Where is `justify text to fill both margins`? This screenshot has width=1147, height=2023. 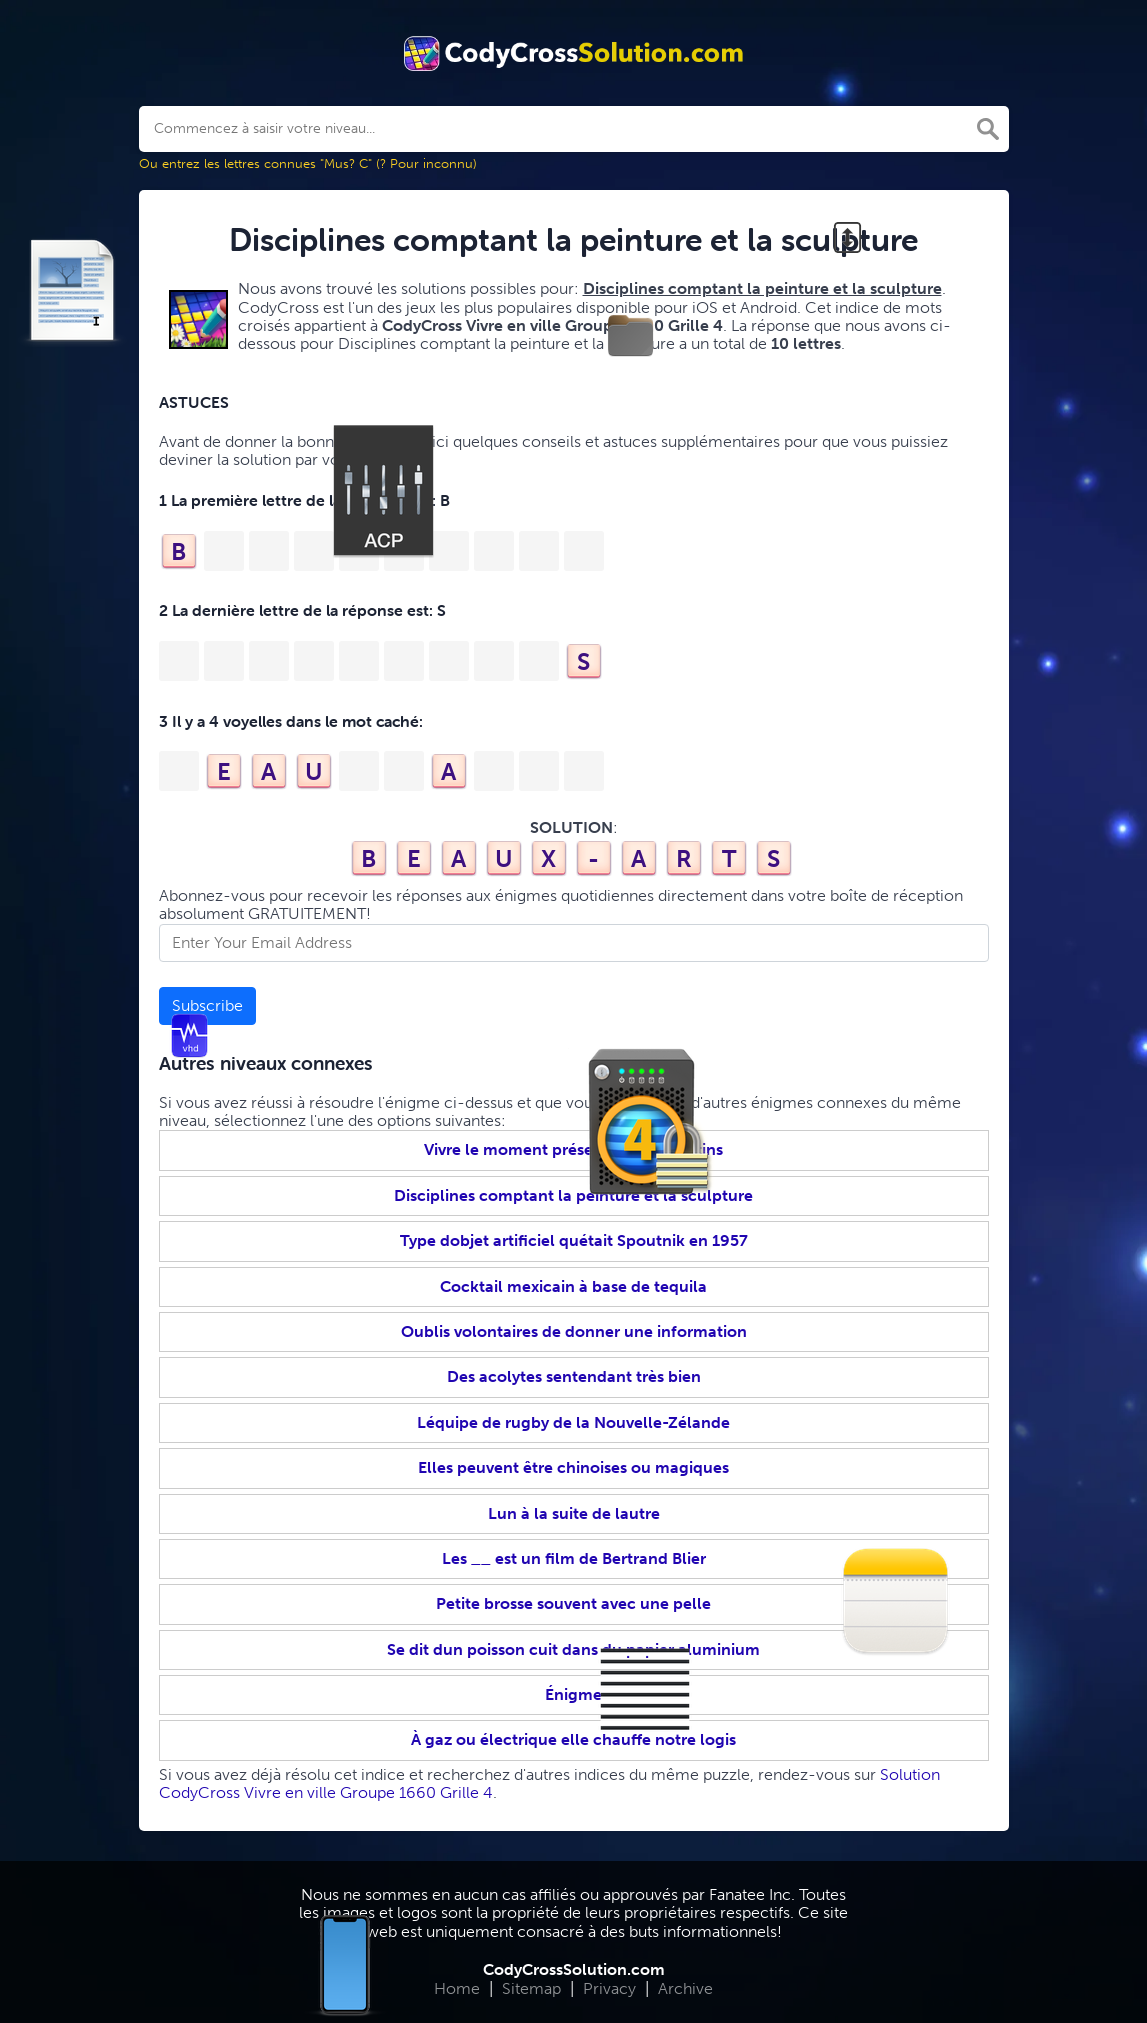 justify text to fill both margins is located at coordinates (645, 1691).